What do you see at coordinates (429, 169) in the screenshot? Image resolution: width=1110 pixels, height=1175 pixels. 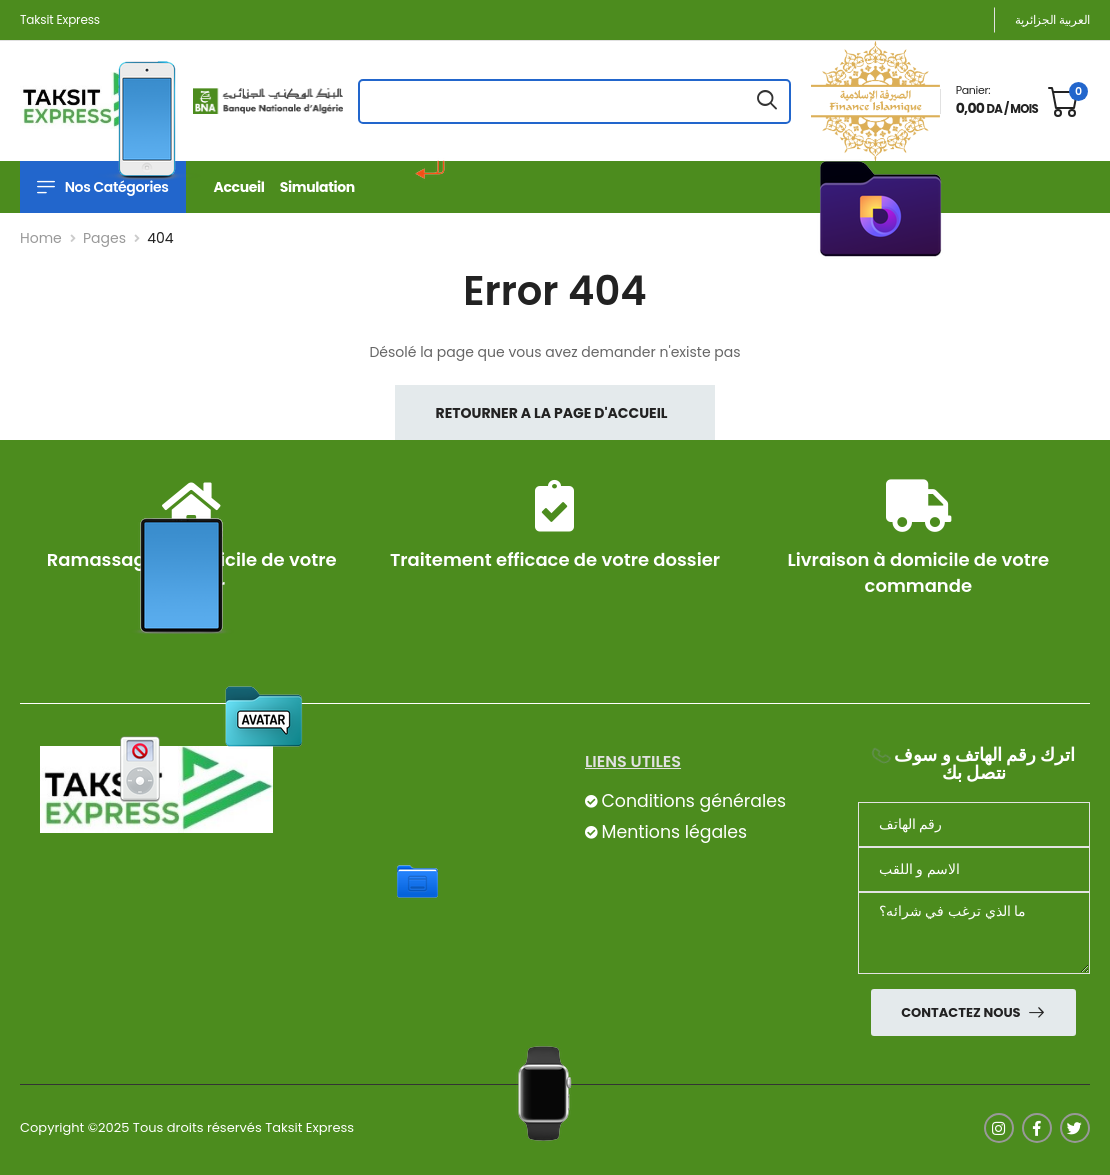 I see `reply to all recipients of an email` at bounding box center [429, 169].